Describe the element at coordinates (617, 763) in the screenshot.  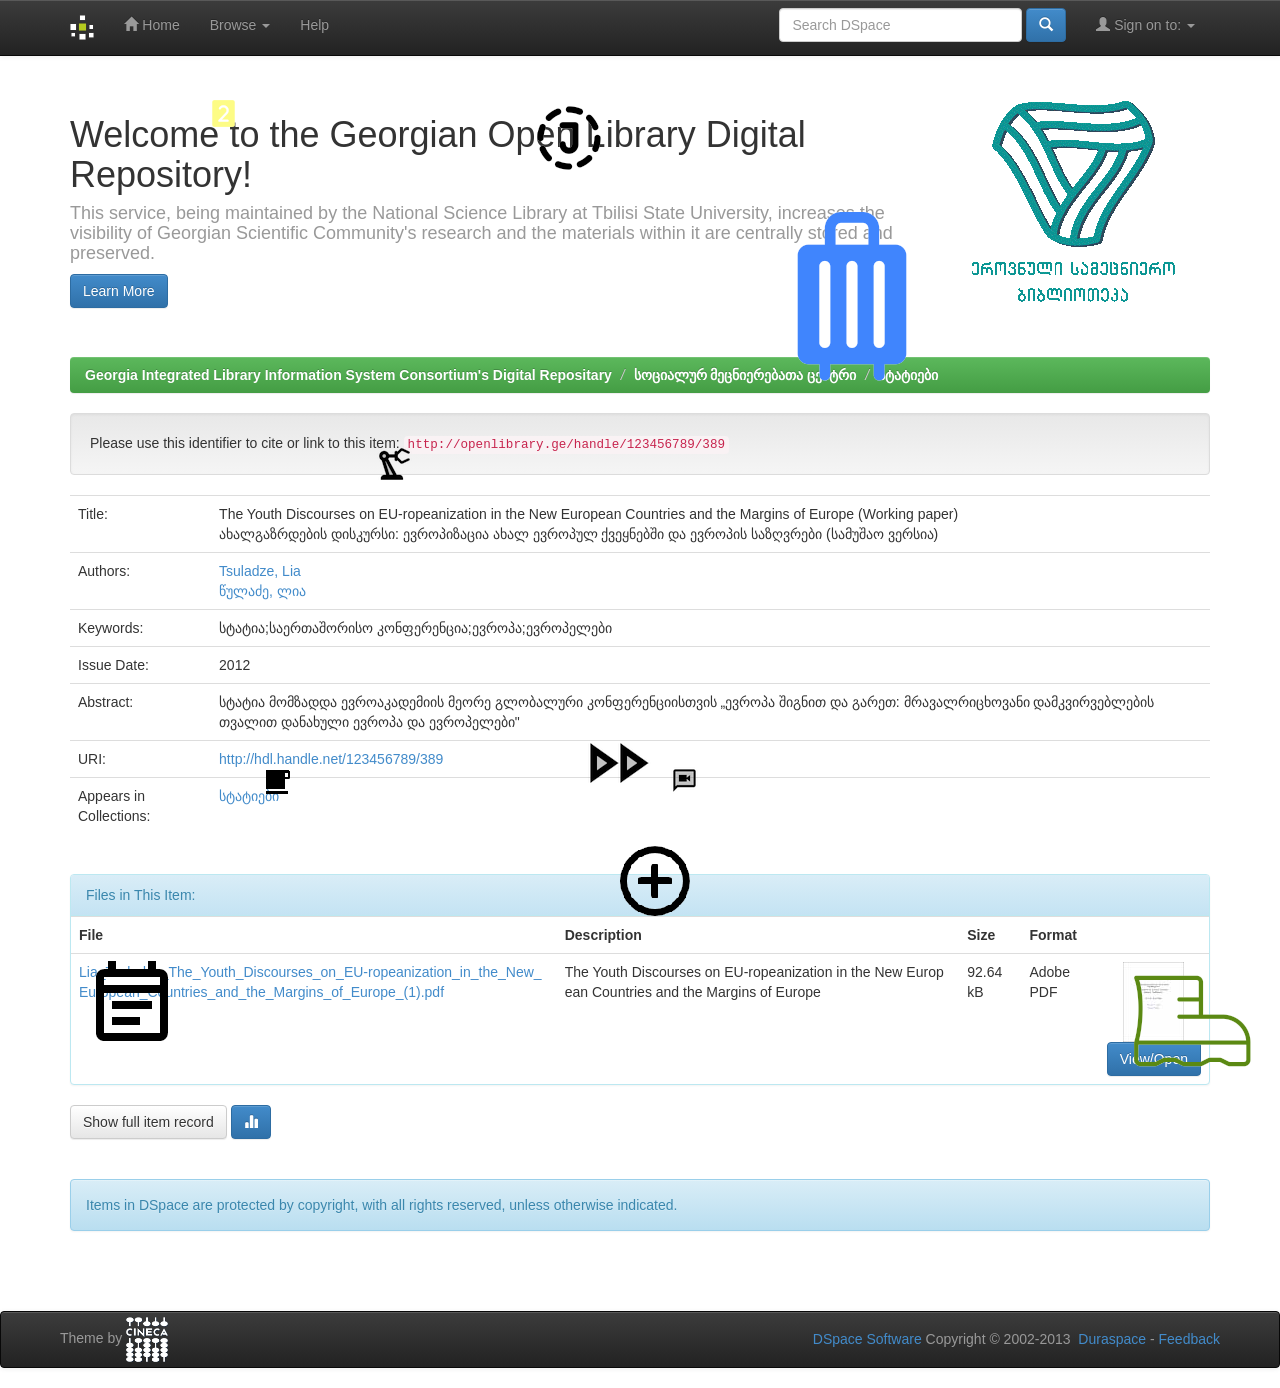
I see `skip forward in media playback` at that location.